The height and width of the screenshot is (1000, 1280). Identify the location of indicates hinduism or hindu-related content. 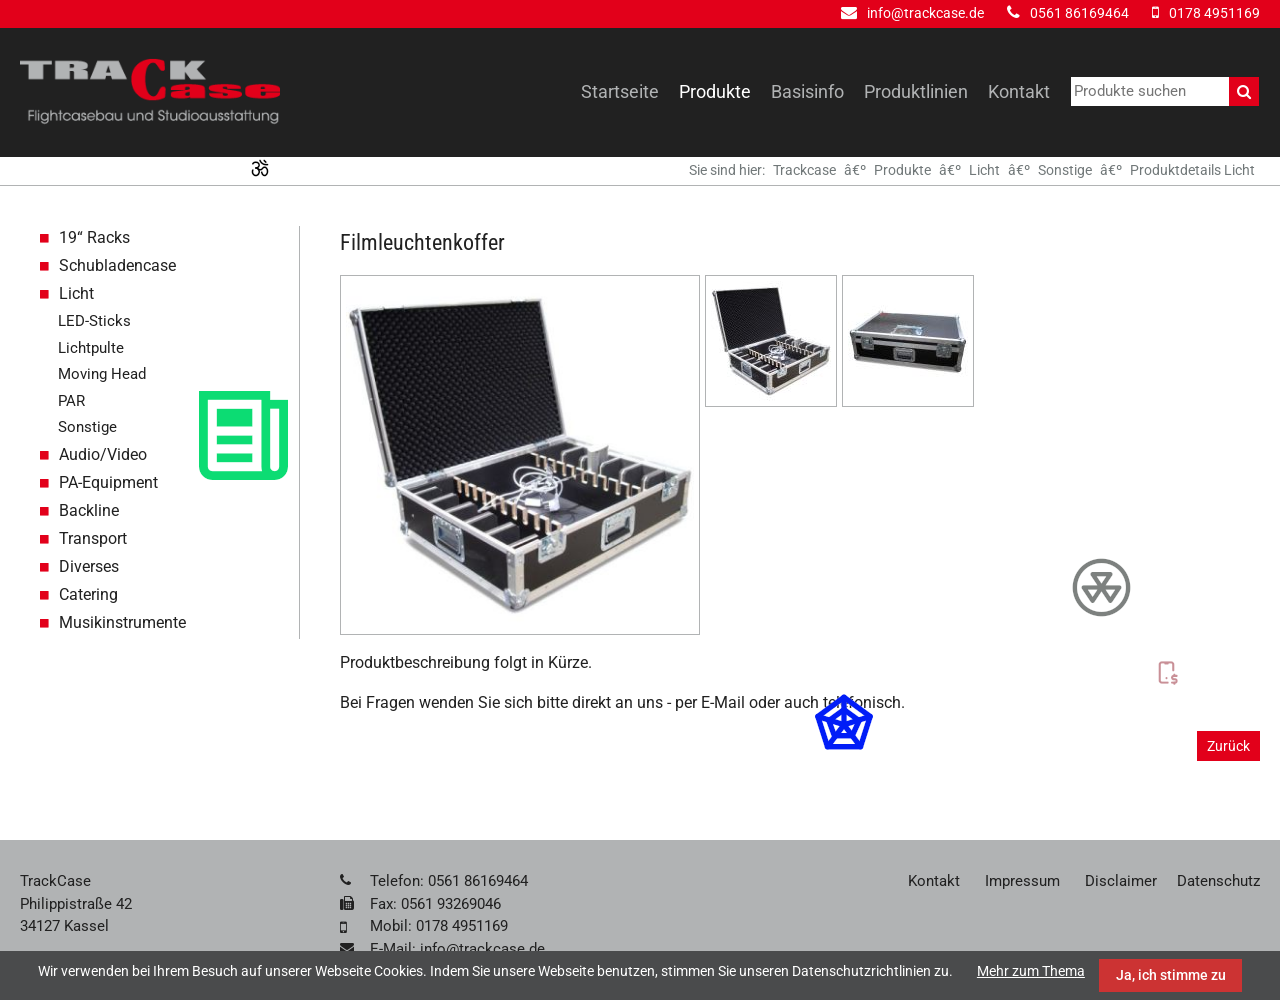
(260, 168).